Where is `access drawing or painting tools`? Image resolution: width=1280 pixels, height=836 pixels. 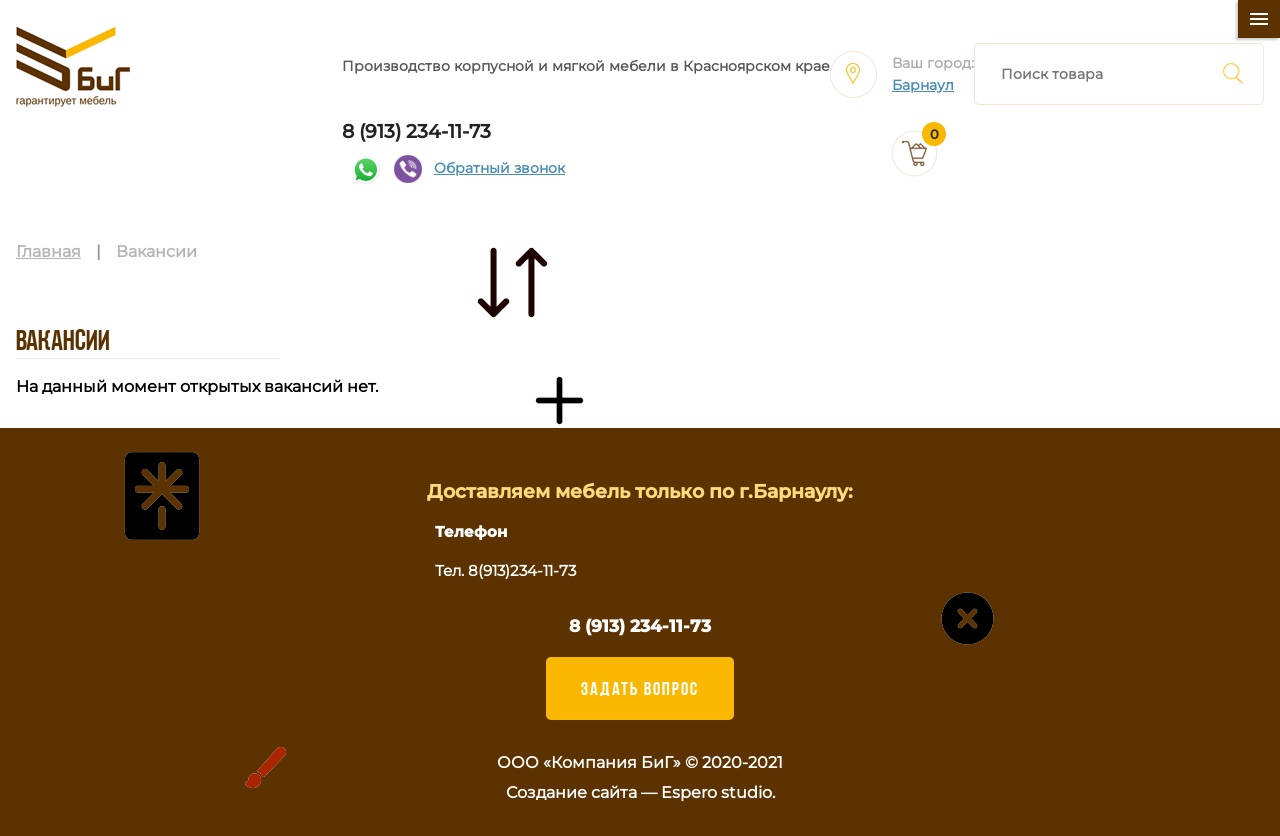 access drawing or painting tools is located at coordinates (265, 767).